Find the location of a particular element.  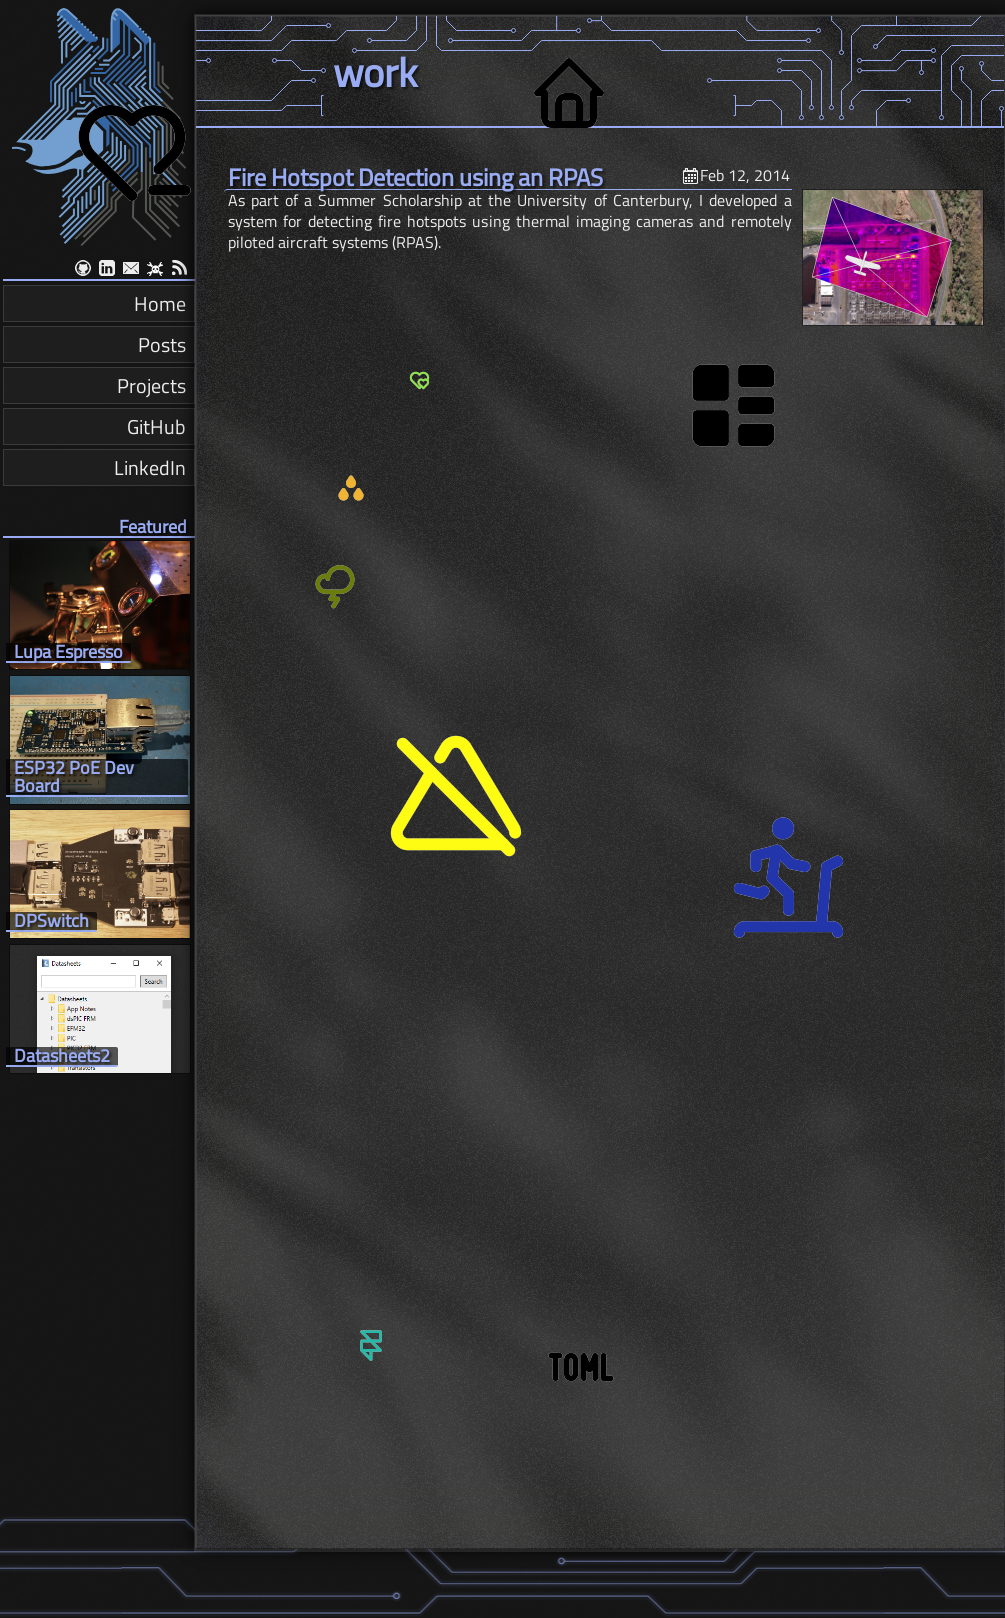

indicates thunderstorm or severe weather conditions is located at coordinates (335, 586).